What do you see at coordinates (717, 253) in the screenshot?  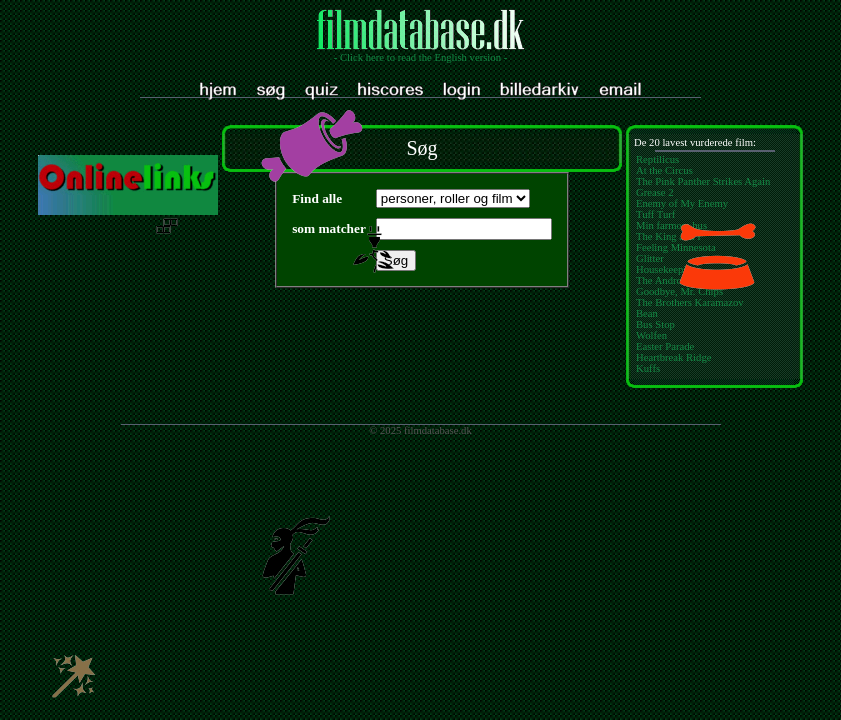 I see `access pet feeding schedule` at bounding box center [717, 253].